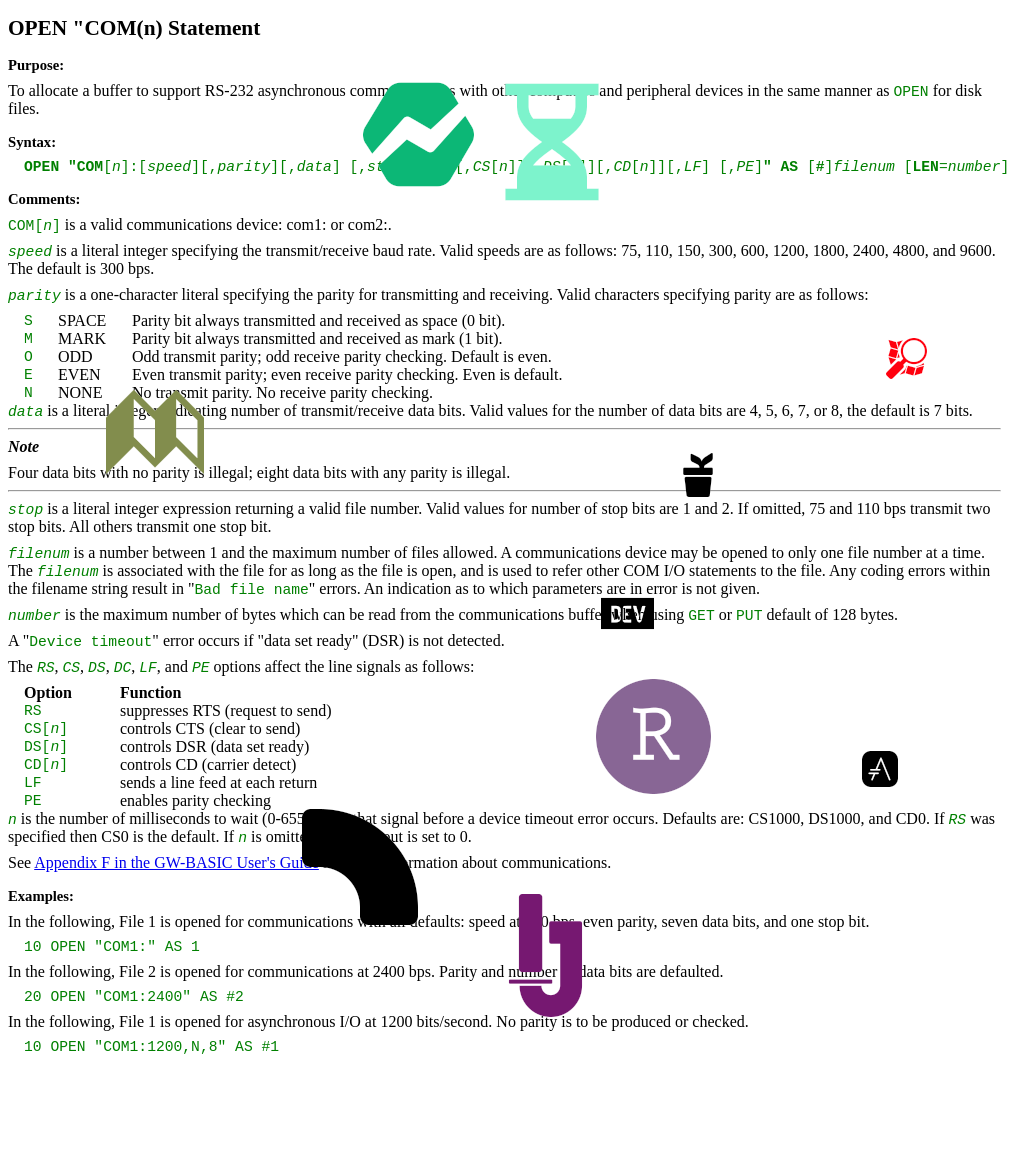  I want to click on open OpenStreetMap application, so click(906, 358).